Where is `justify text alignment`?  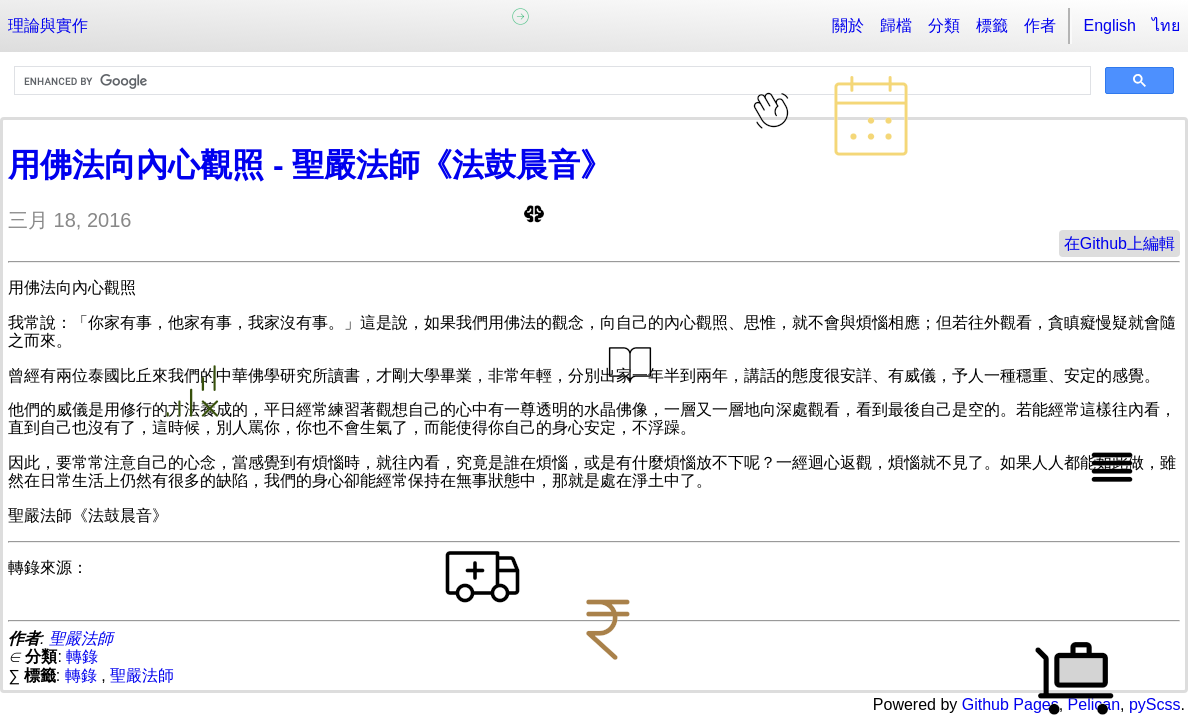
justify text alignment is located at coordinates (1112, 468).